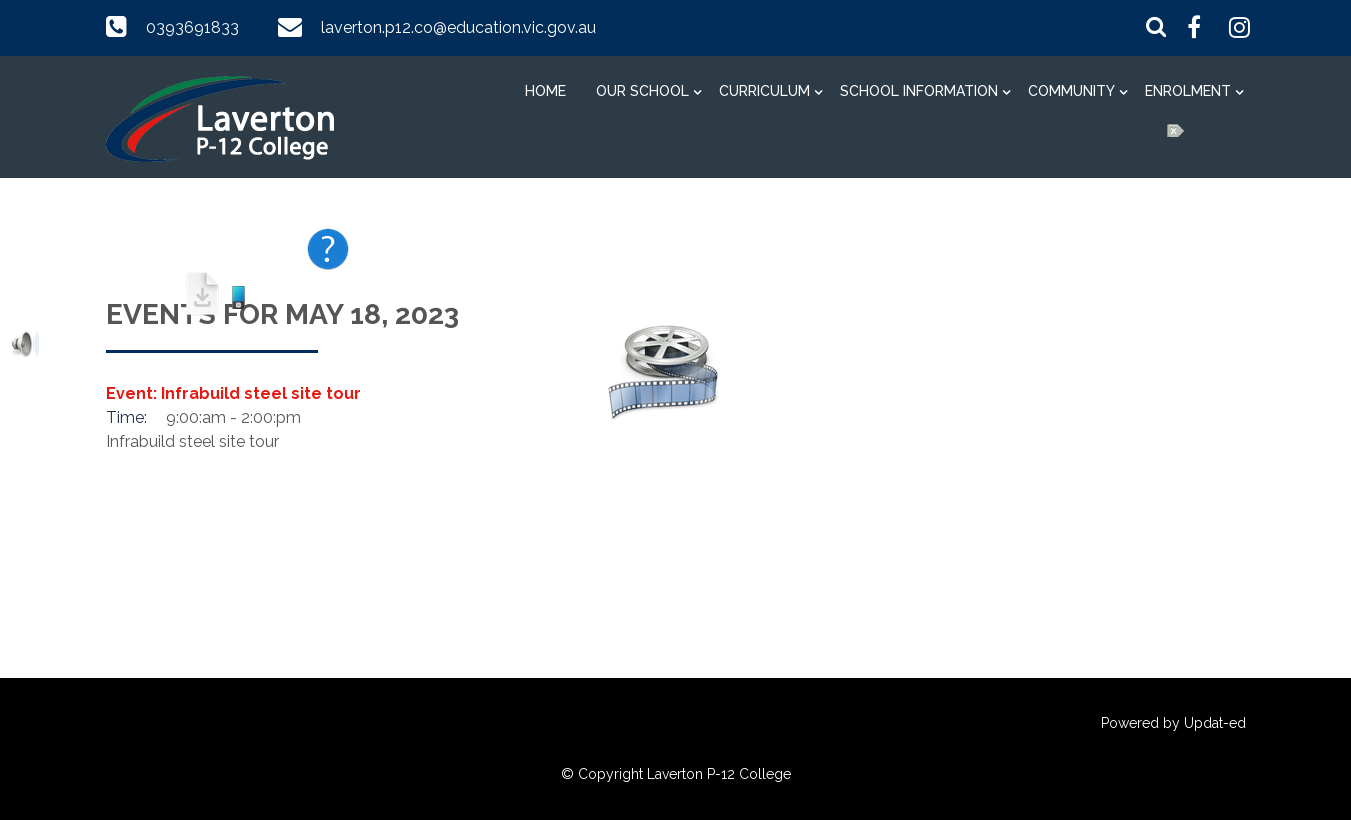 The width and height of the screenshot is (1351, 820). Describe the element at coordinates (1176, 130) in the screenshot. I see `clear text or input field` at that location.